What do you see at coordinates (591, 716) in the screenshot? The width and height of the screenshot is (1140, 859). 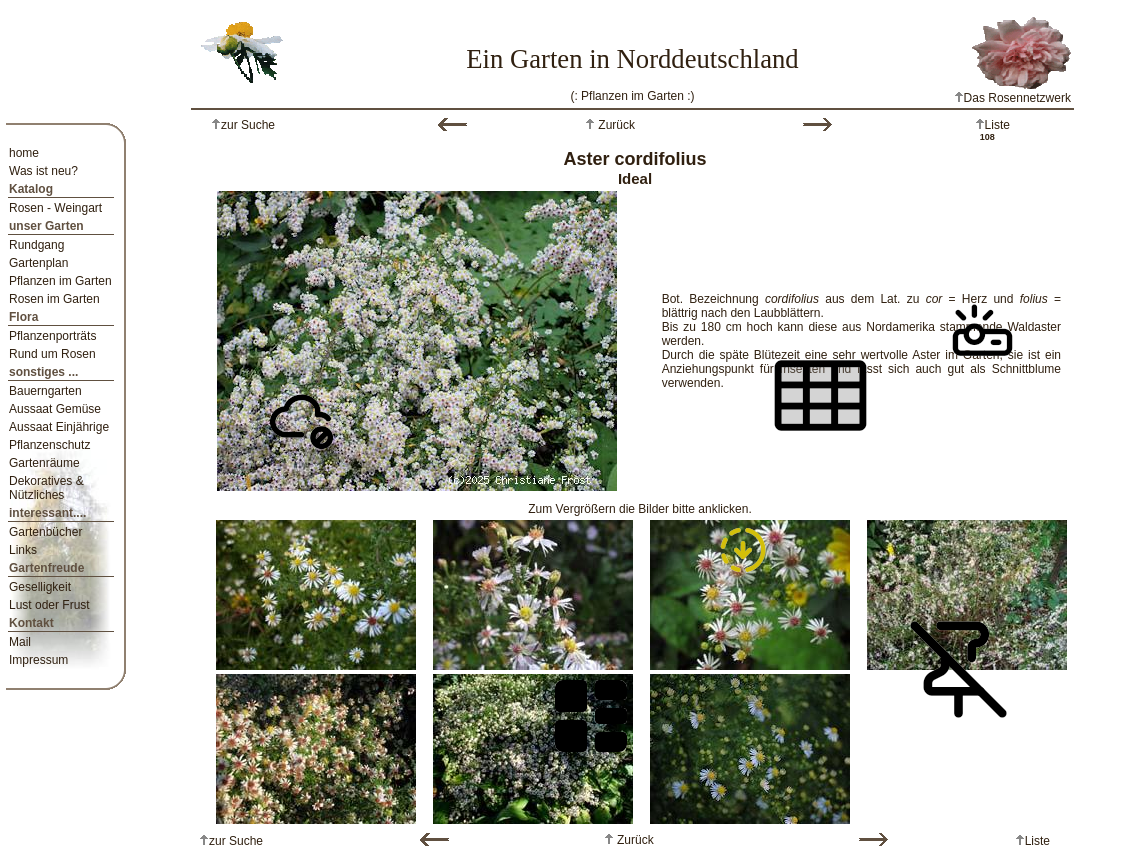 I see `switch to split board layout view` at bounding box center [591, 716].